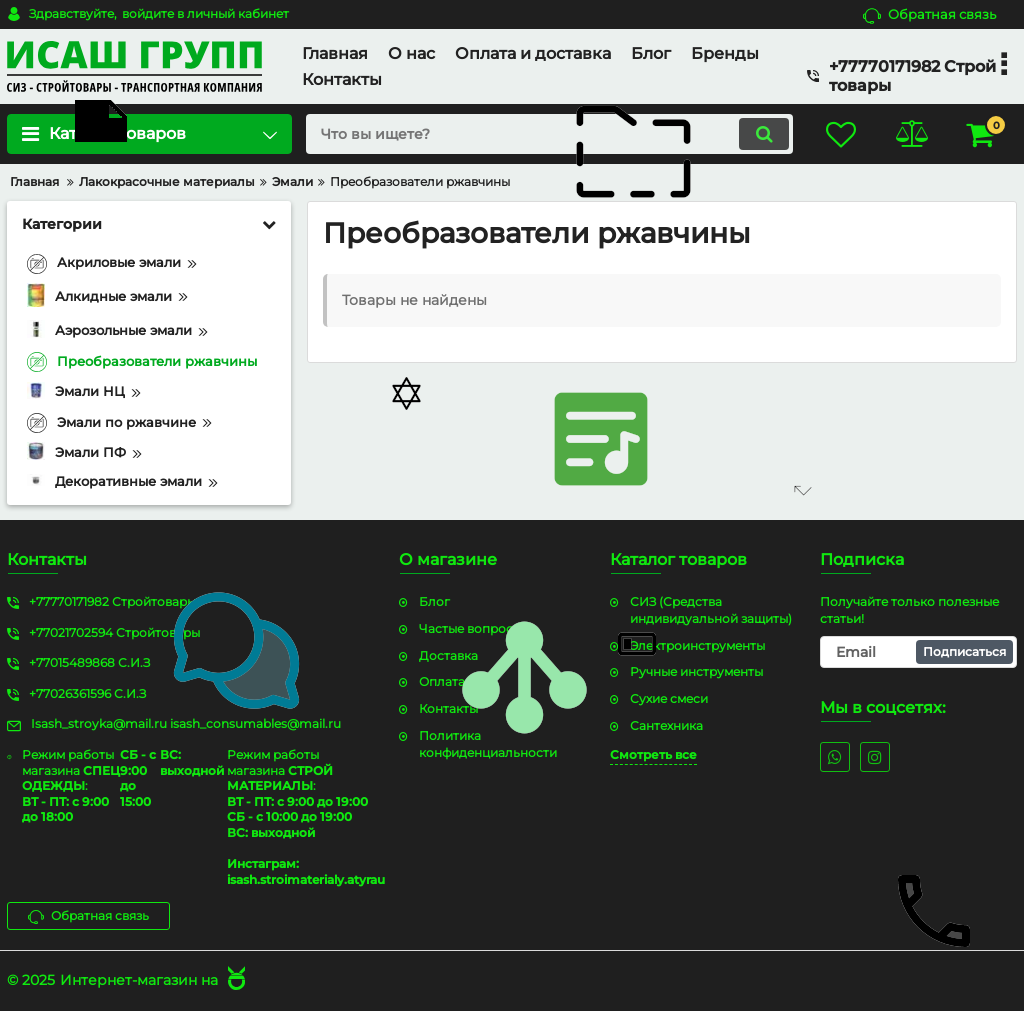 This screenshot has height=1011, width=1024. What do you see at coordinates (633, 149) in the screenshot?
I see `create a new folder` at bounding box center [633, 149].